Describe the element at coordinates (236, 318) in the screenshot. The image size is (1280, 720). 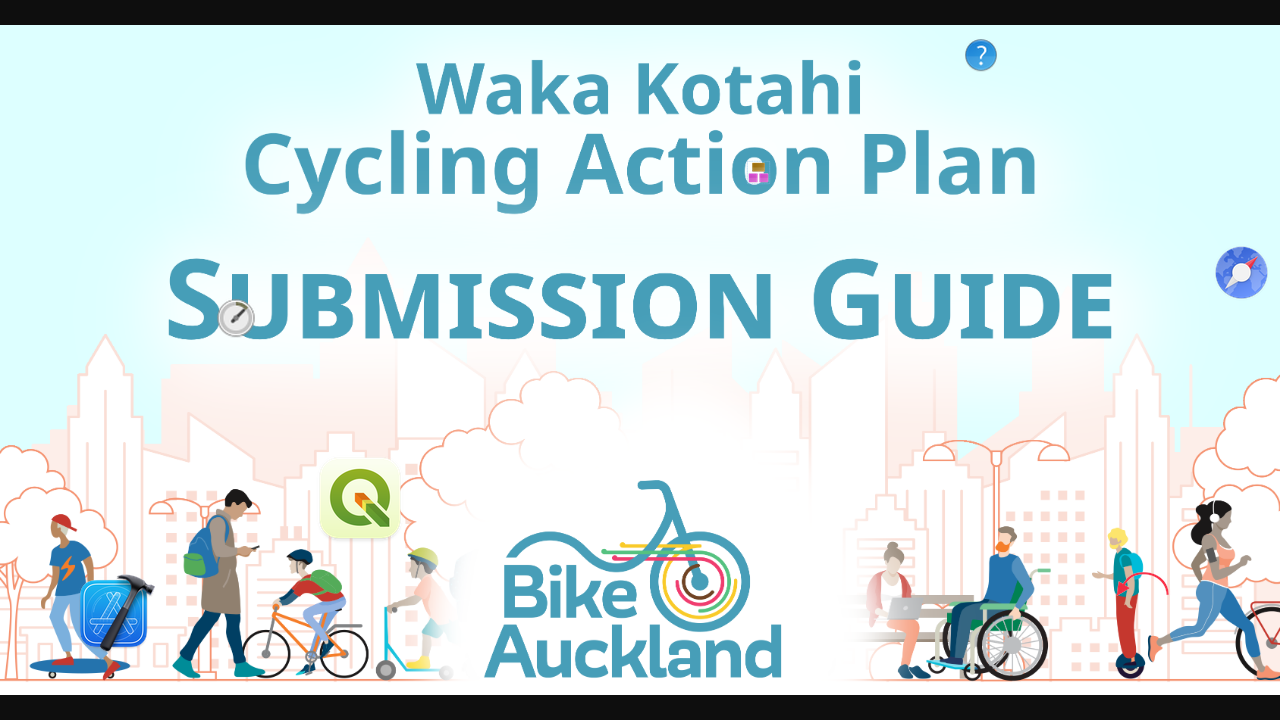
I see `open sysprof system profiler` at that location.